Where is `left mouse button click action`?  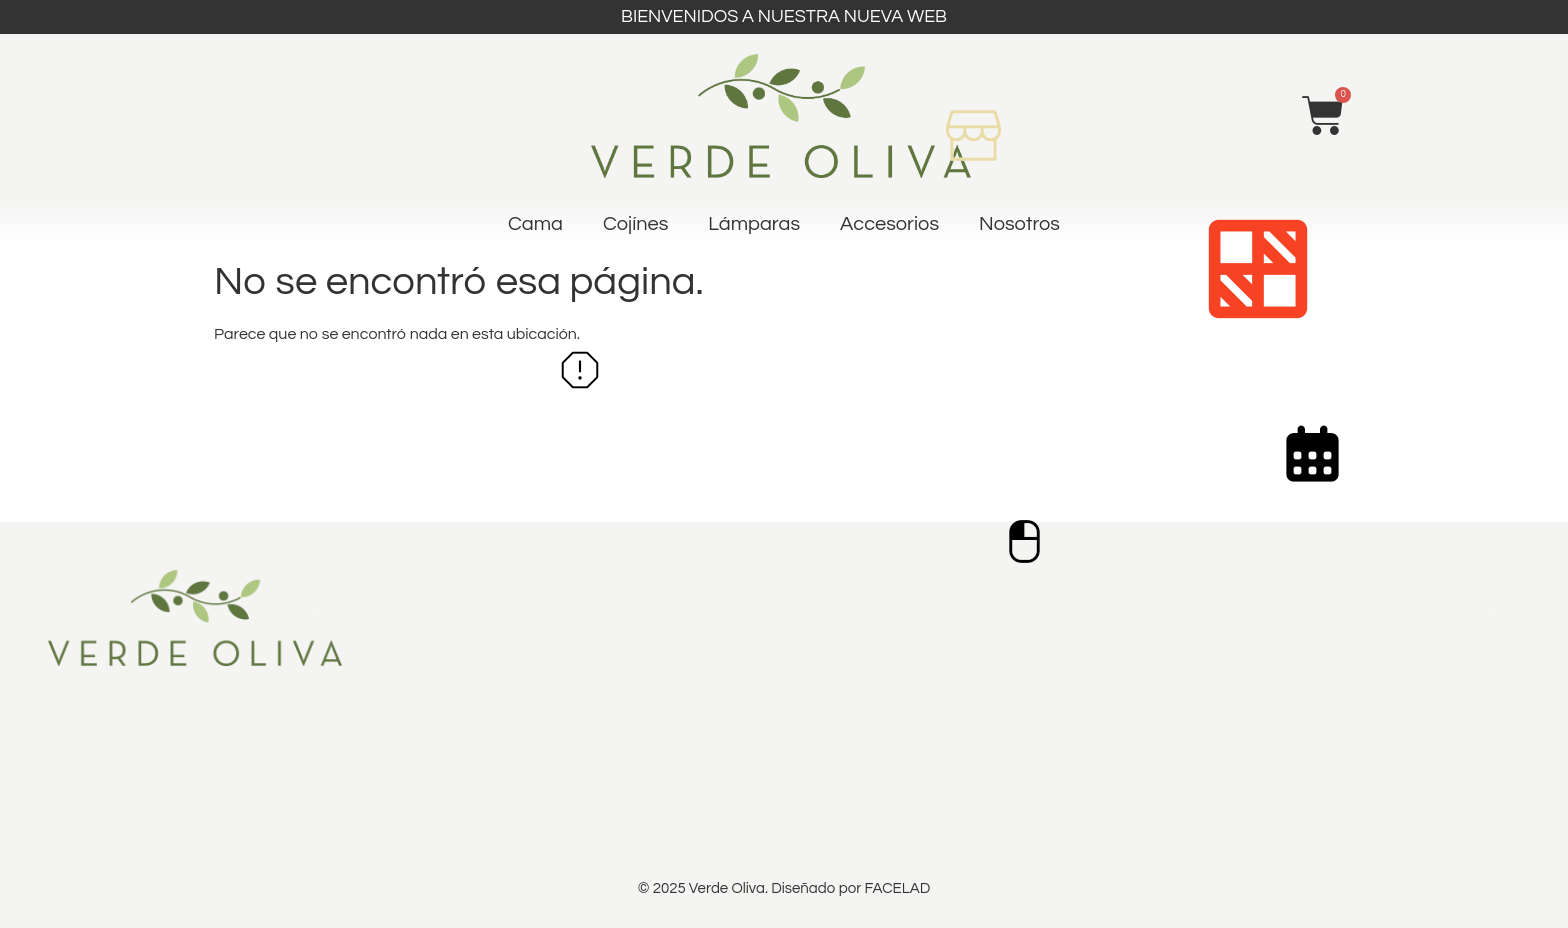 left mouse button click action is located at coordinates (1024, 541).